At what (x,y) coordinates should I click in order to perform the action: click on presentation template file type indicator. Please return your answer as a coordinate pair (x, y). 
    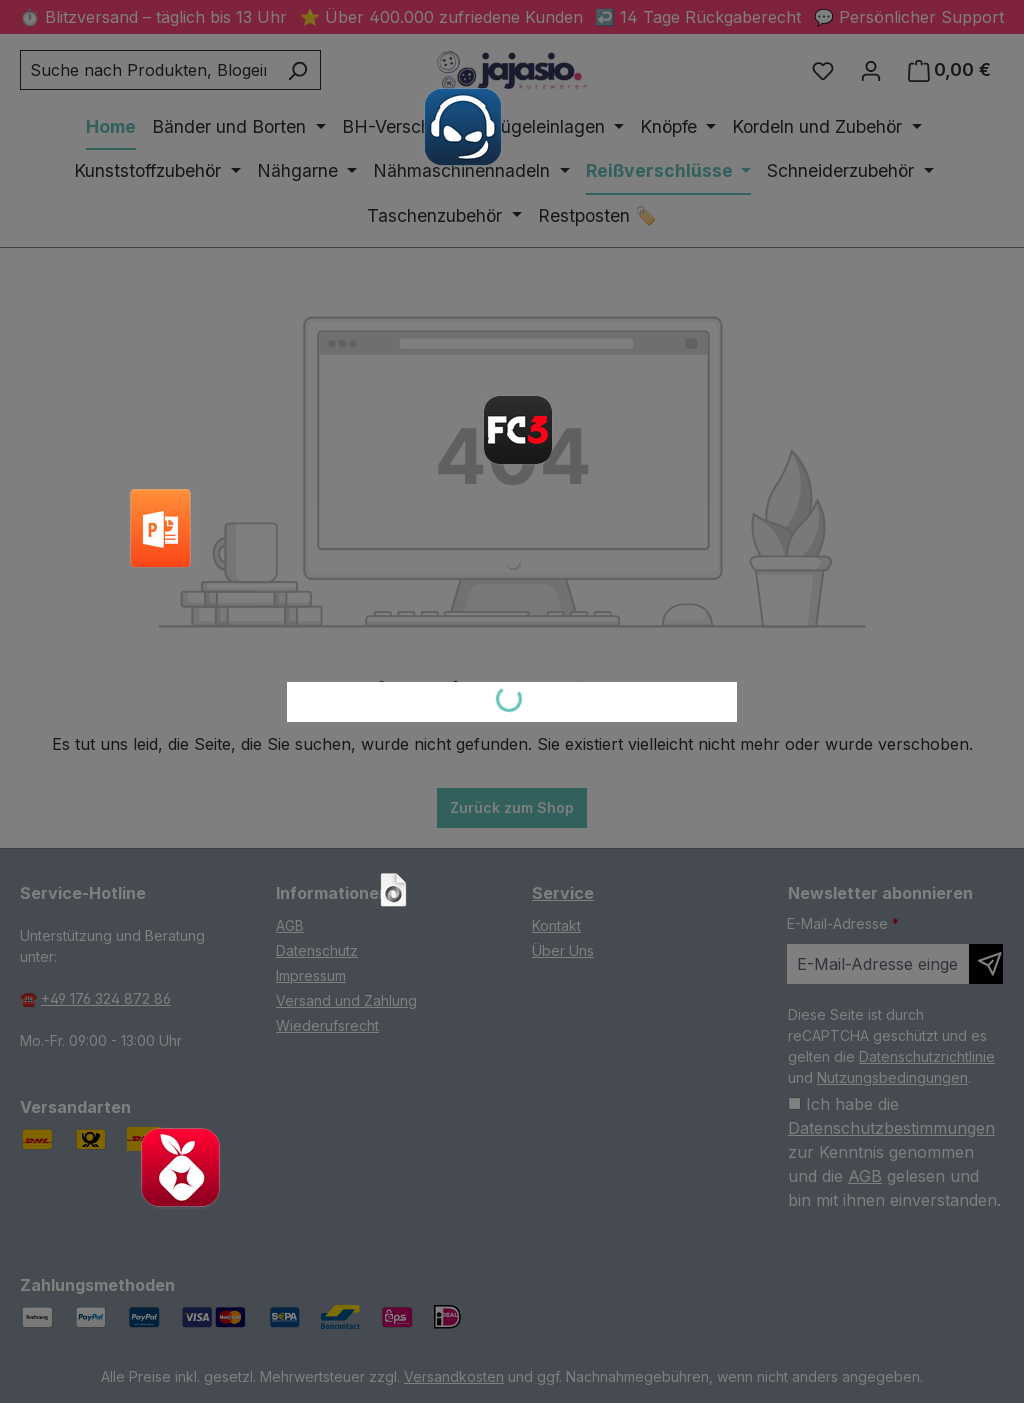
    Looking at the image, I should click on (160, 529).